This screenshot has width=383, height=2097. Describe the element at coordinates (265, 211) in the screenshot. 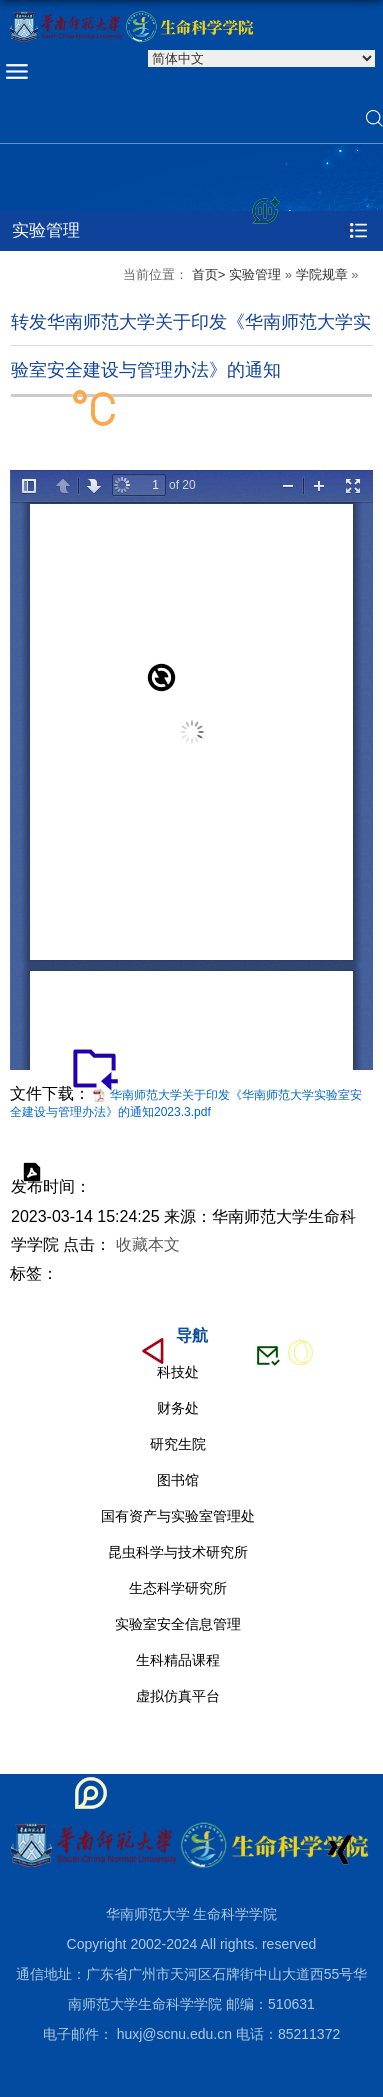

I see `start an AI voice conversation` at that location.